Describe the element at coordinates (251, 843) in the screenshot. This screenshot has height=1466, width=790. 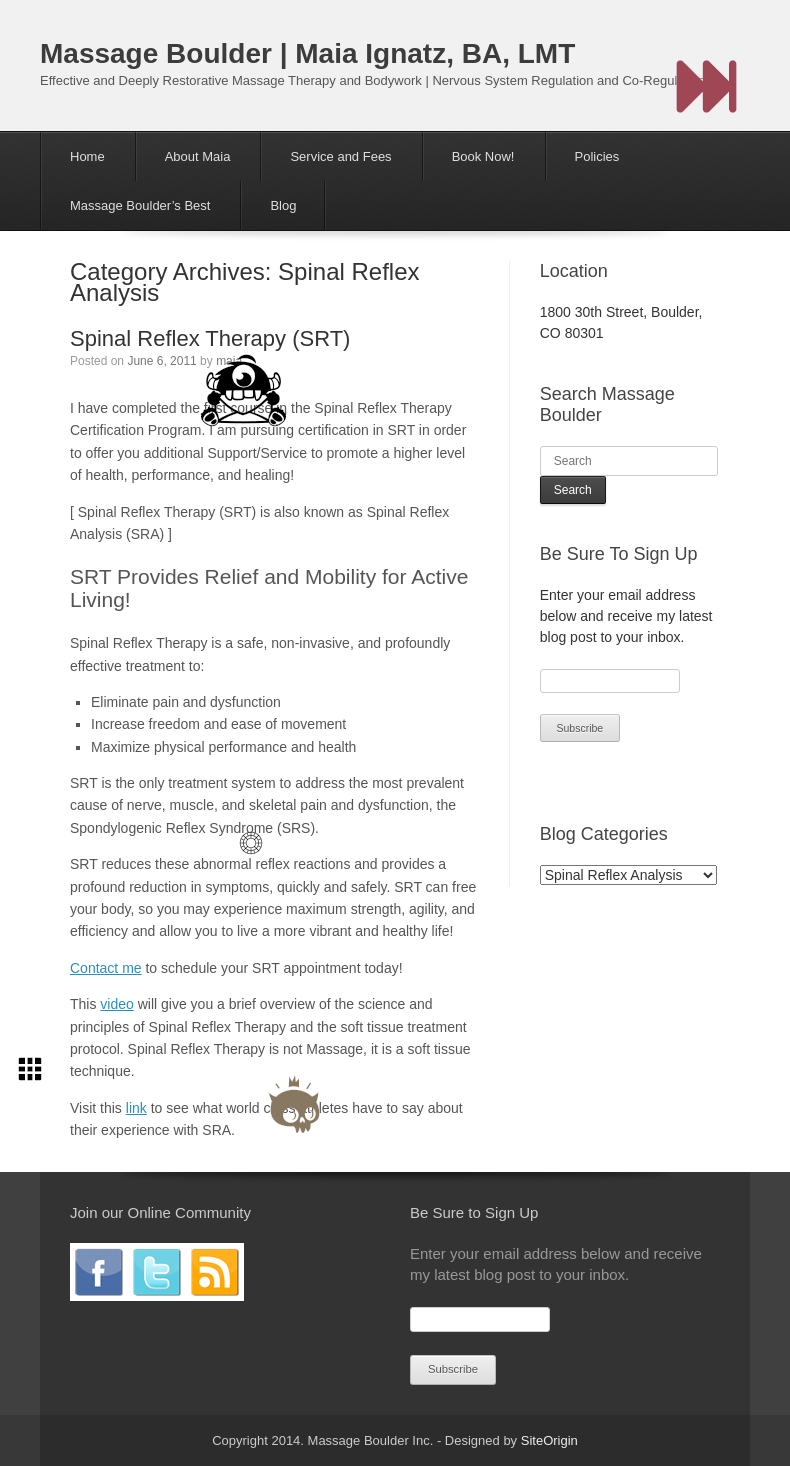
I see `open the VSCO app` at that location.